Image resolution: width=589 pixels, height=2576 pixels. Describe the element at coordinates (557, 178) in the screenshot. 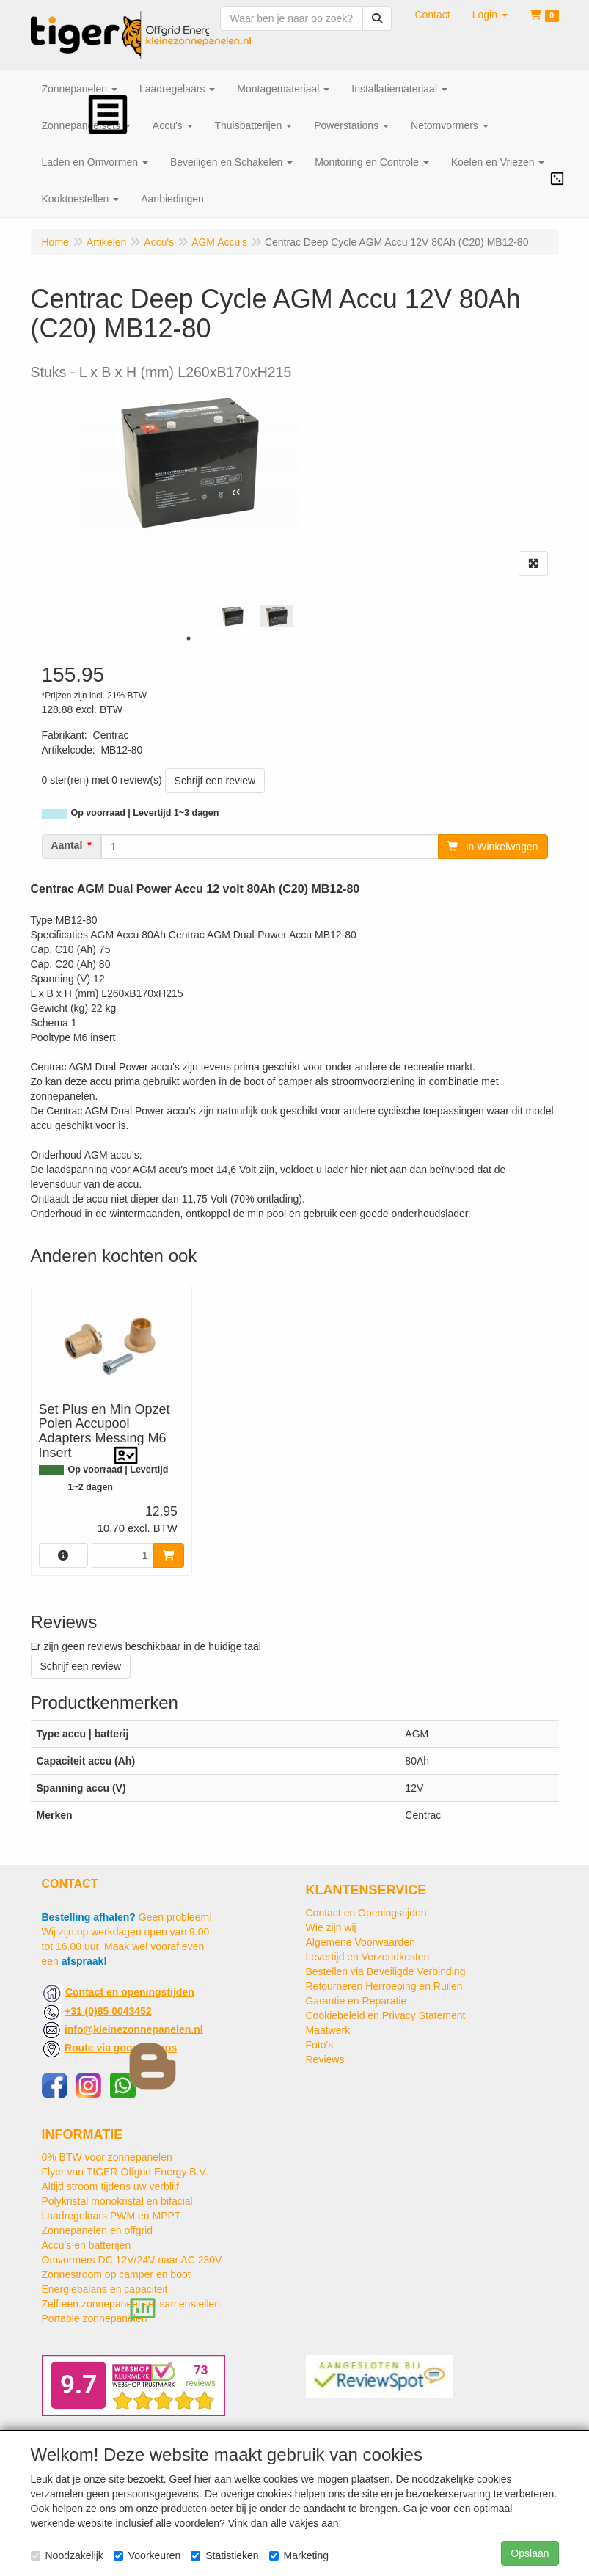

I see `indicates a dice roll result of three` at that location.